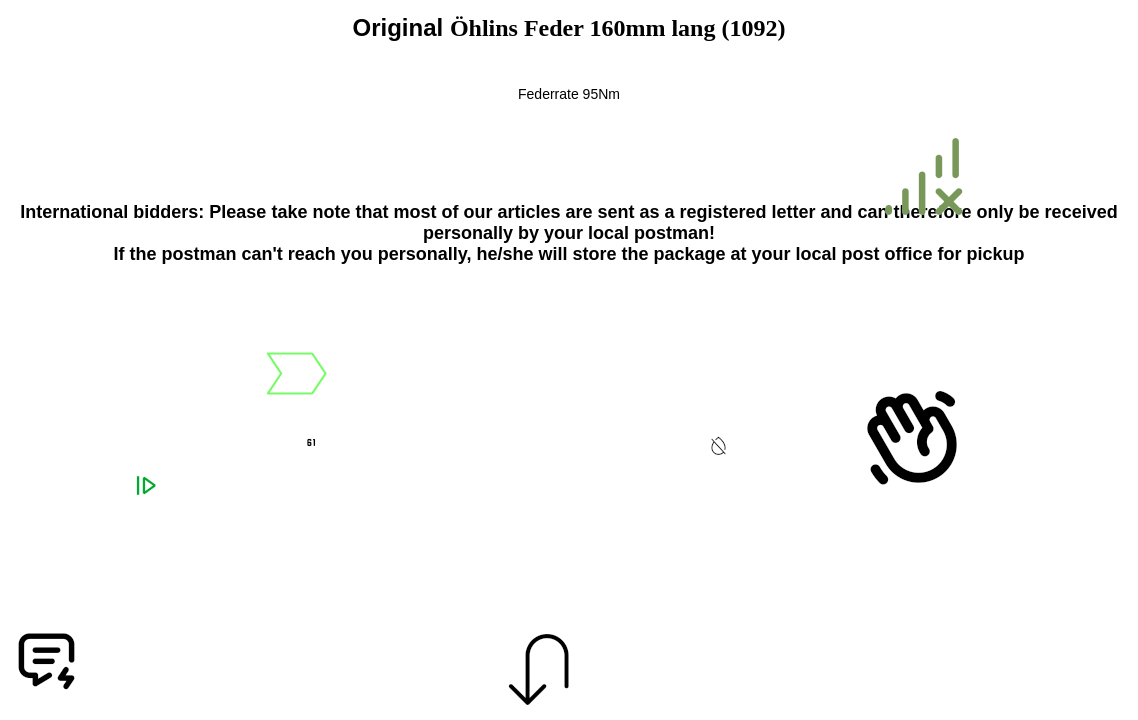  What do you see at coordinates (46, 658) in the screenshot?
I see `send a quick reply or instant message` at bounding box center [46, 658].